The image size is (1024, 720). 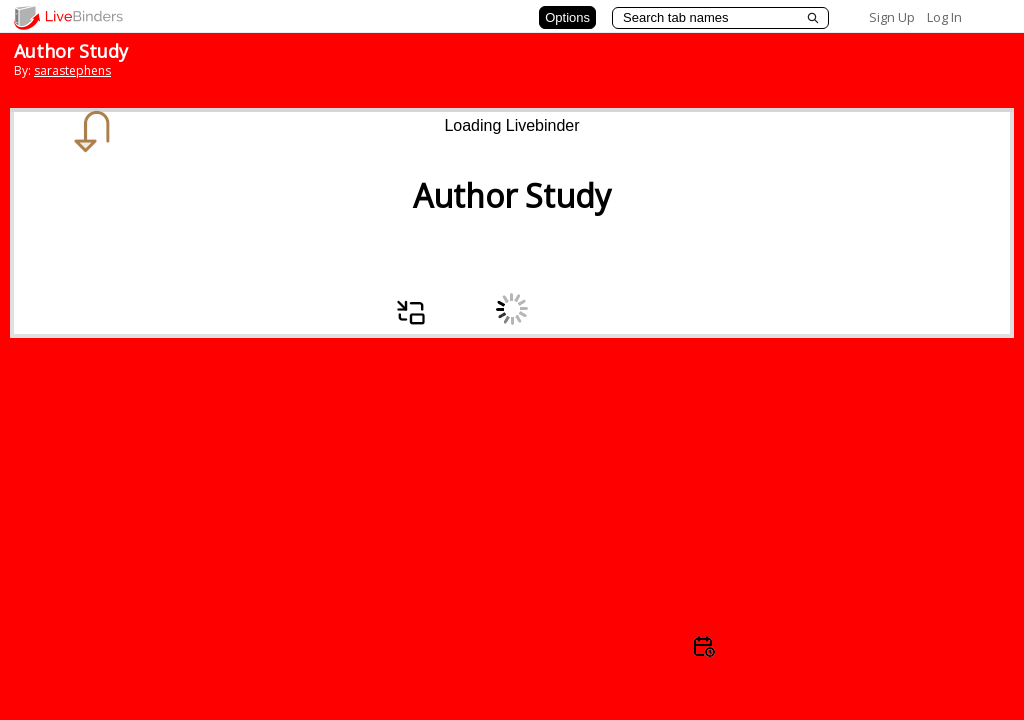 I want to click on view scheduled events with time details, so click(x=704, y=646).